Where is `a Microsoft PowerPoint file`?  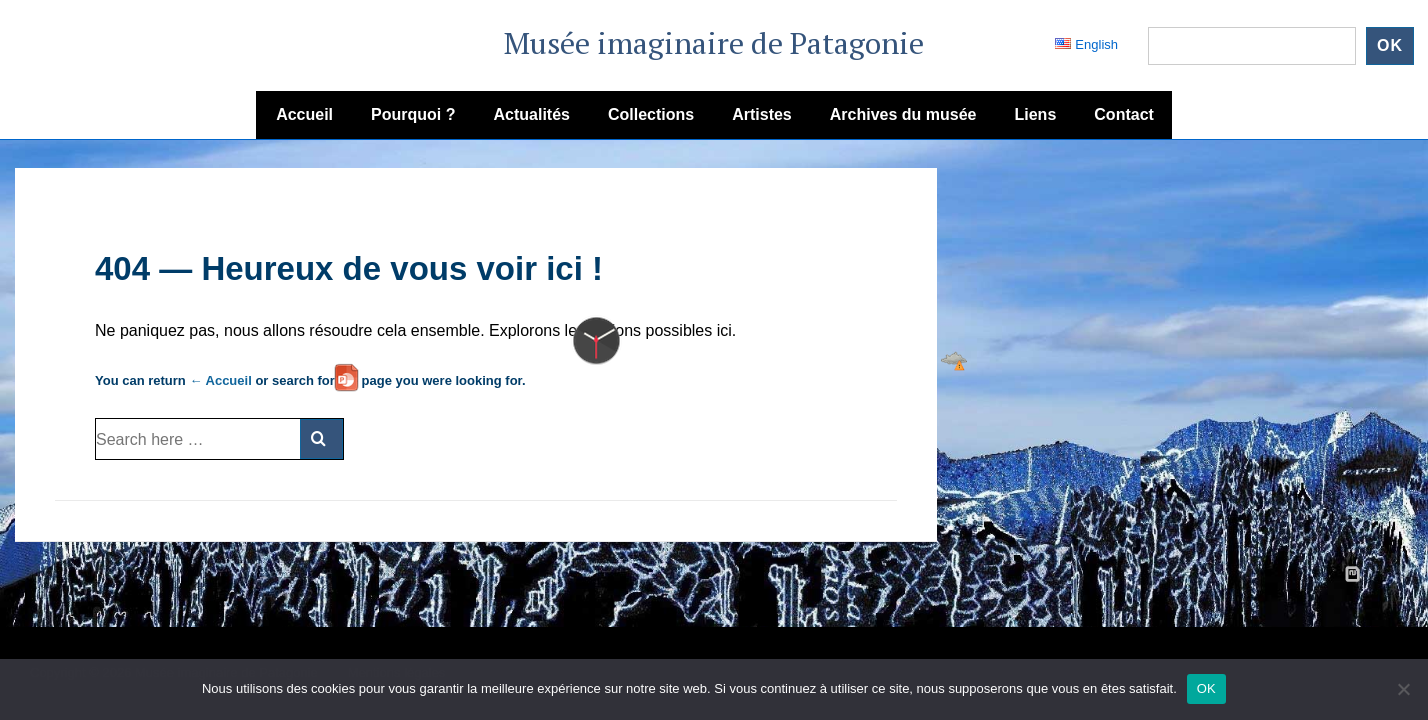
a Microsoft PowerPoint file is located at coordinates (346, 377).